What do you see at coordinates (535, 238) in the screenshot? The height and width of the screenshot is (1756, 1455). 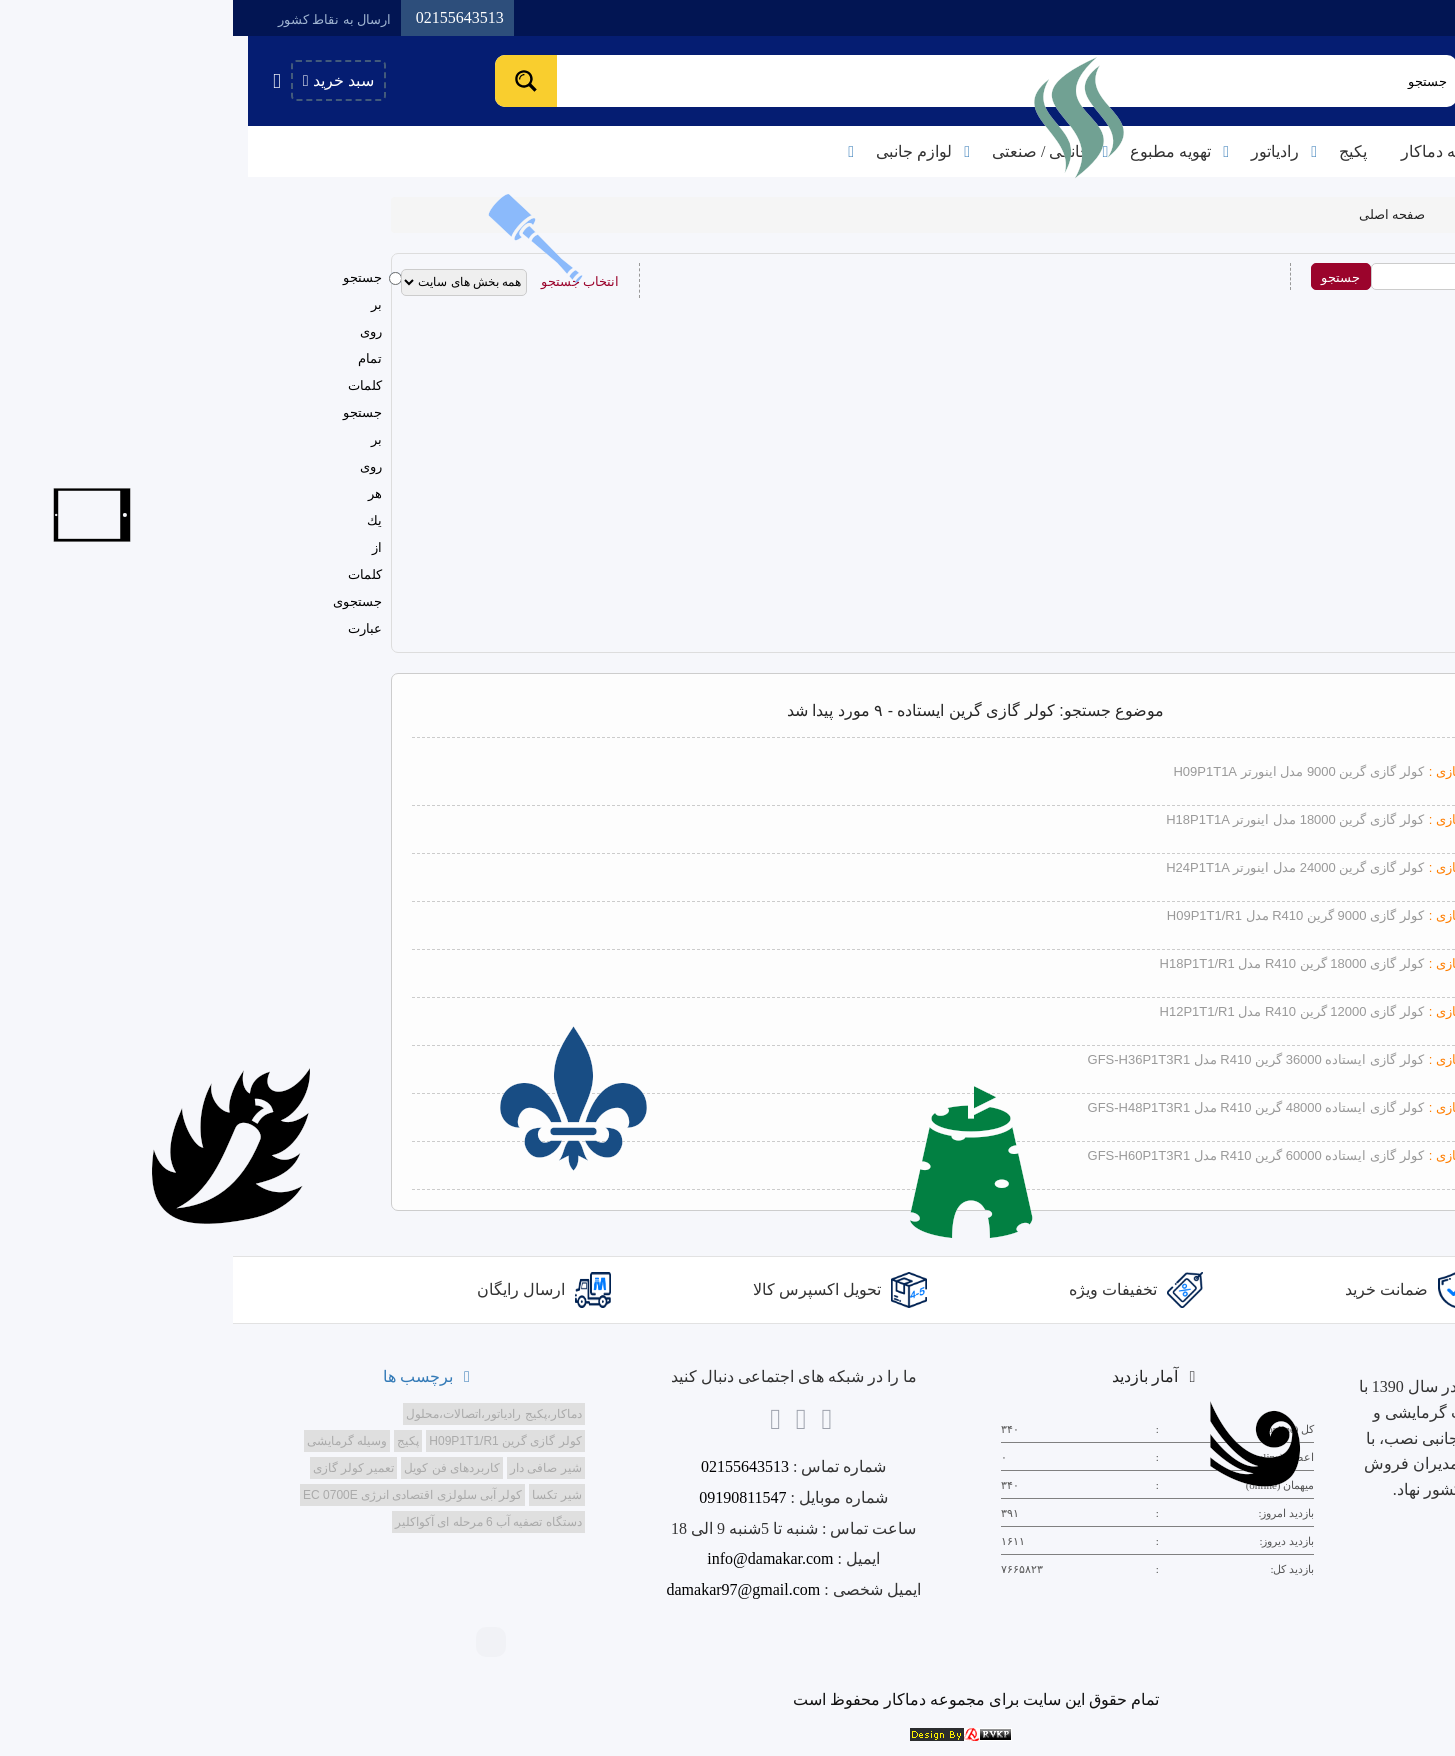 I see `equip stick grenade weapon` at bounding box center [535, 238].